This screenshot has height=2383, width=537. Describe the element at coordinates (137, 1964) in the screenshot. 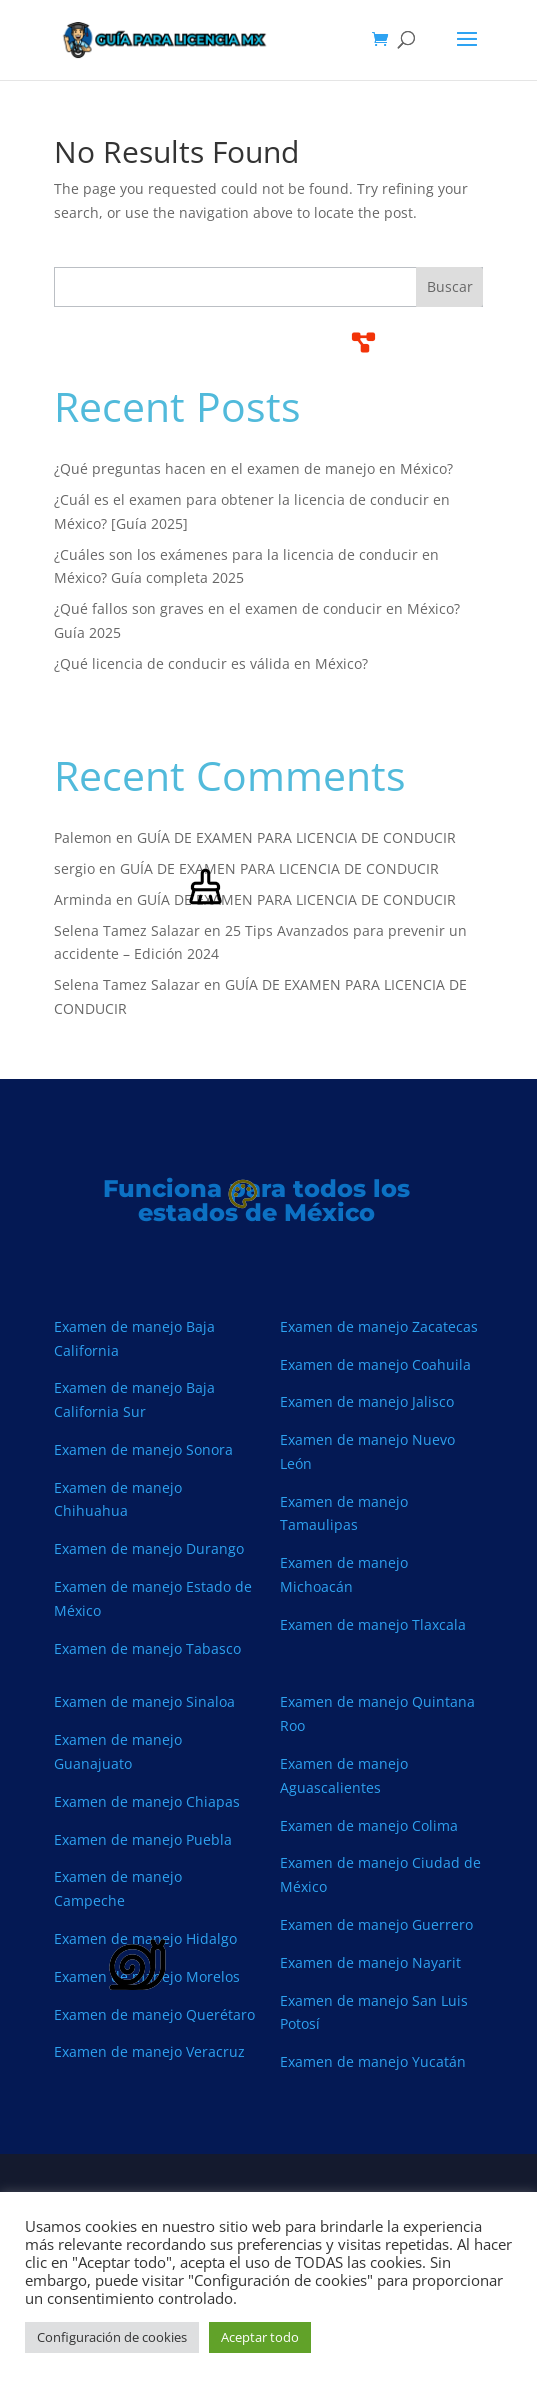

I see `indicates slow loading or processing speed` at that location.